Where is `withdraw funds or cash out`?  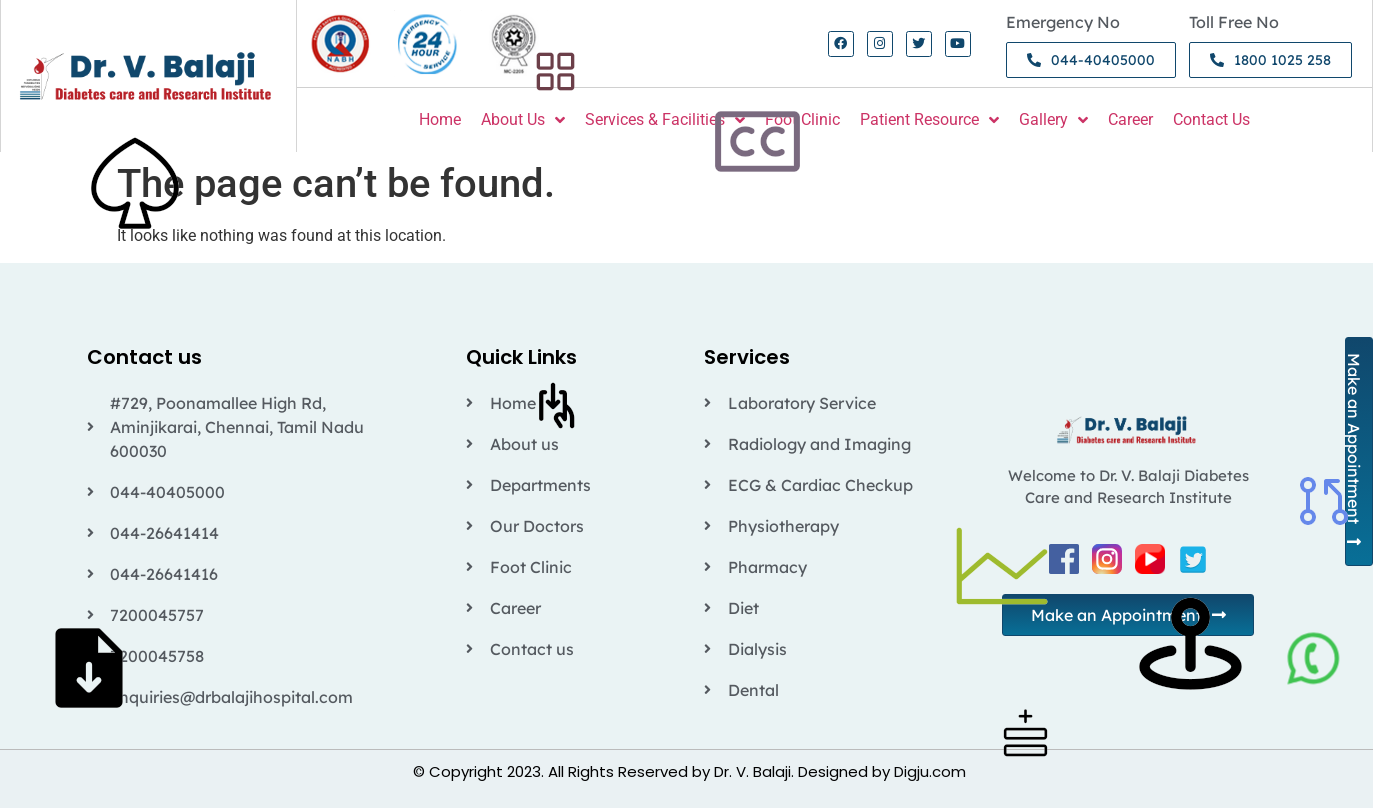
withdraw funds or cash out is located at coordinates (554, 405).